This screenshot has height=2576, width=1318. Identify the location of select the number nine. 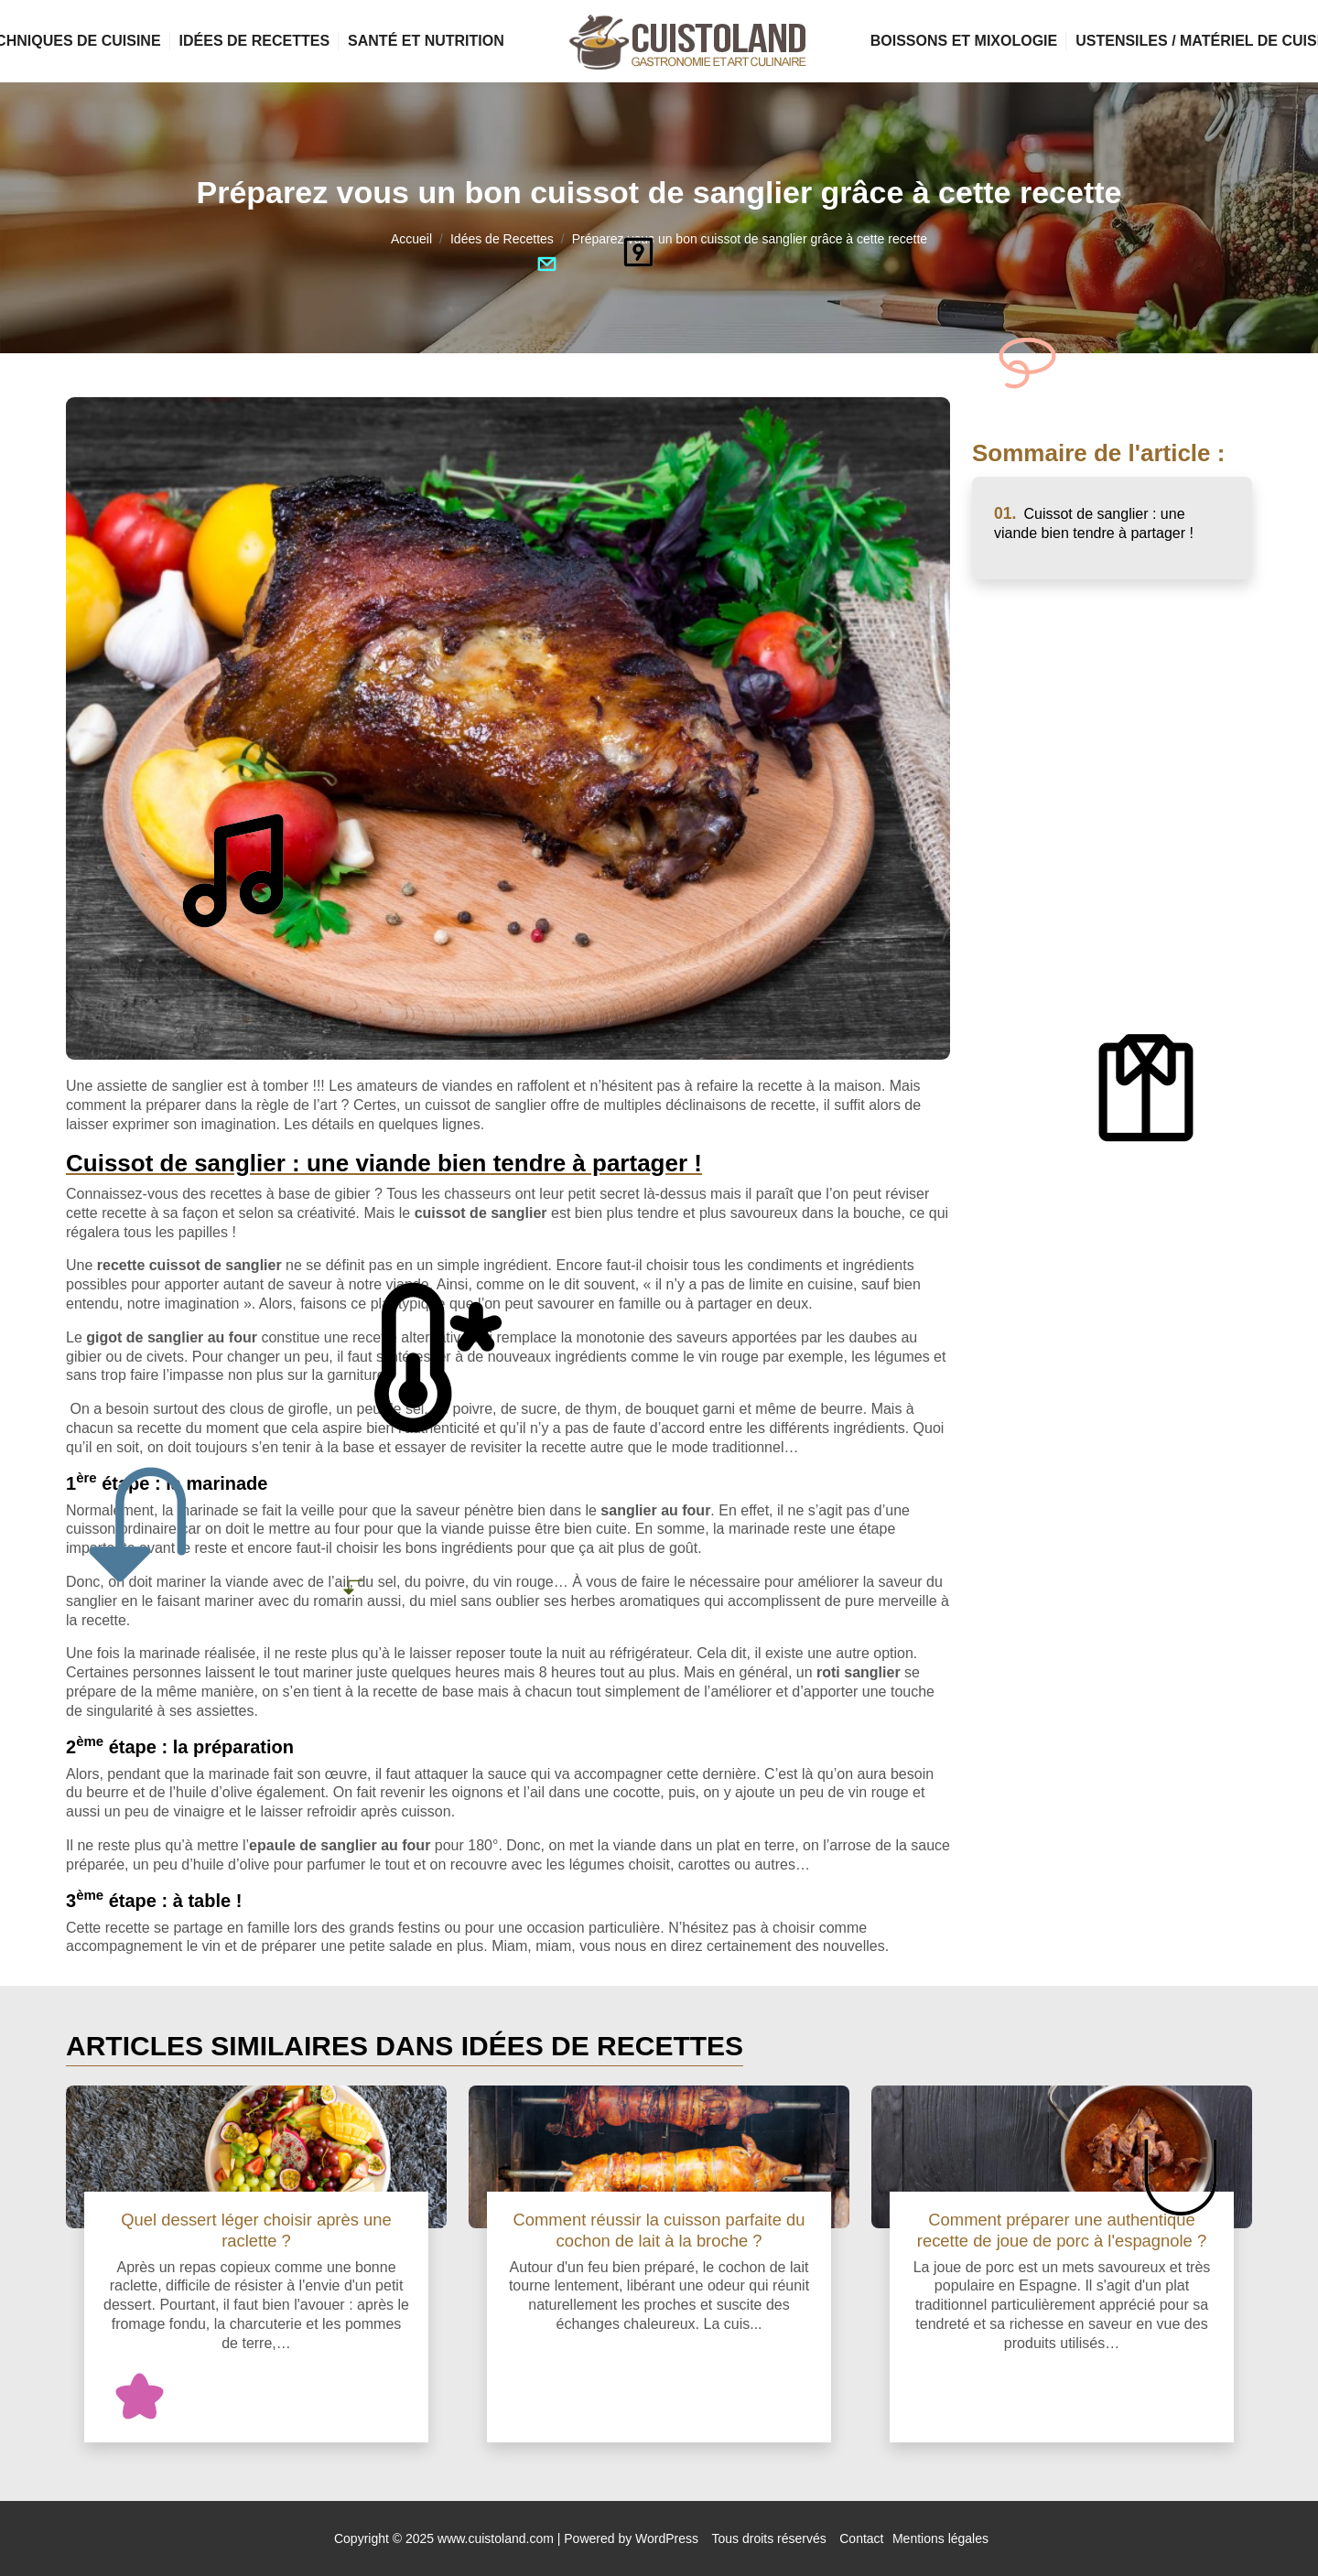
(638, 252).